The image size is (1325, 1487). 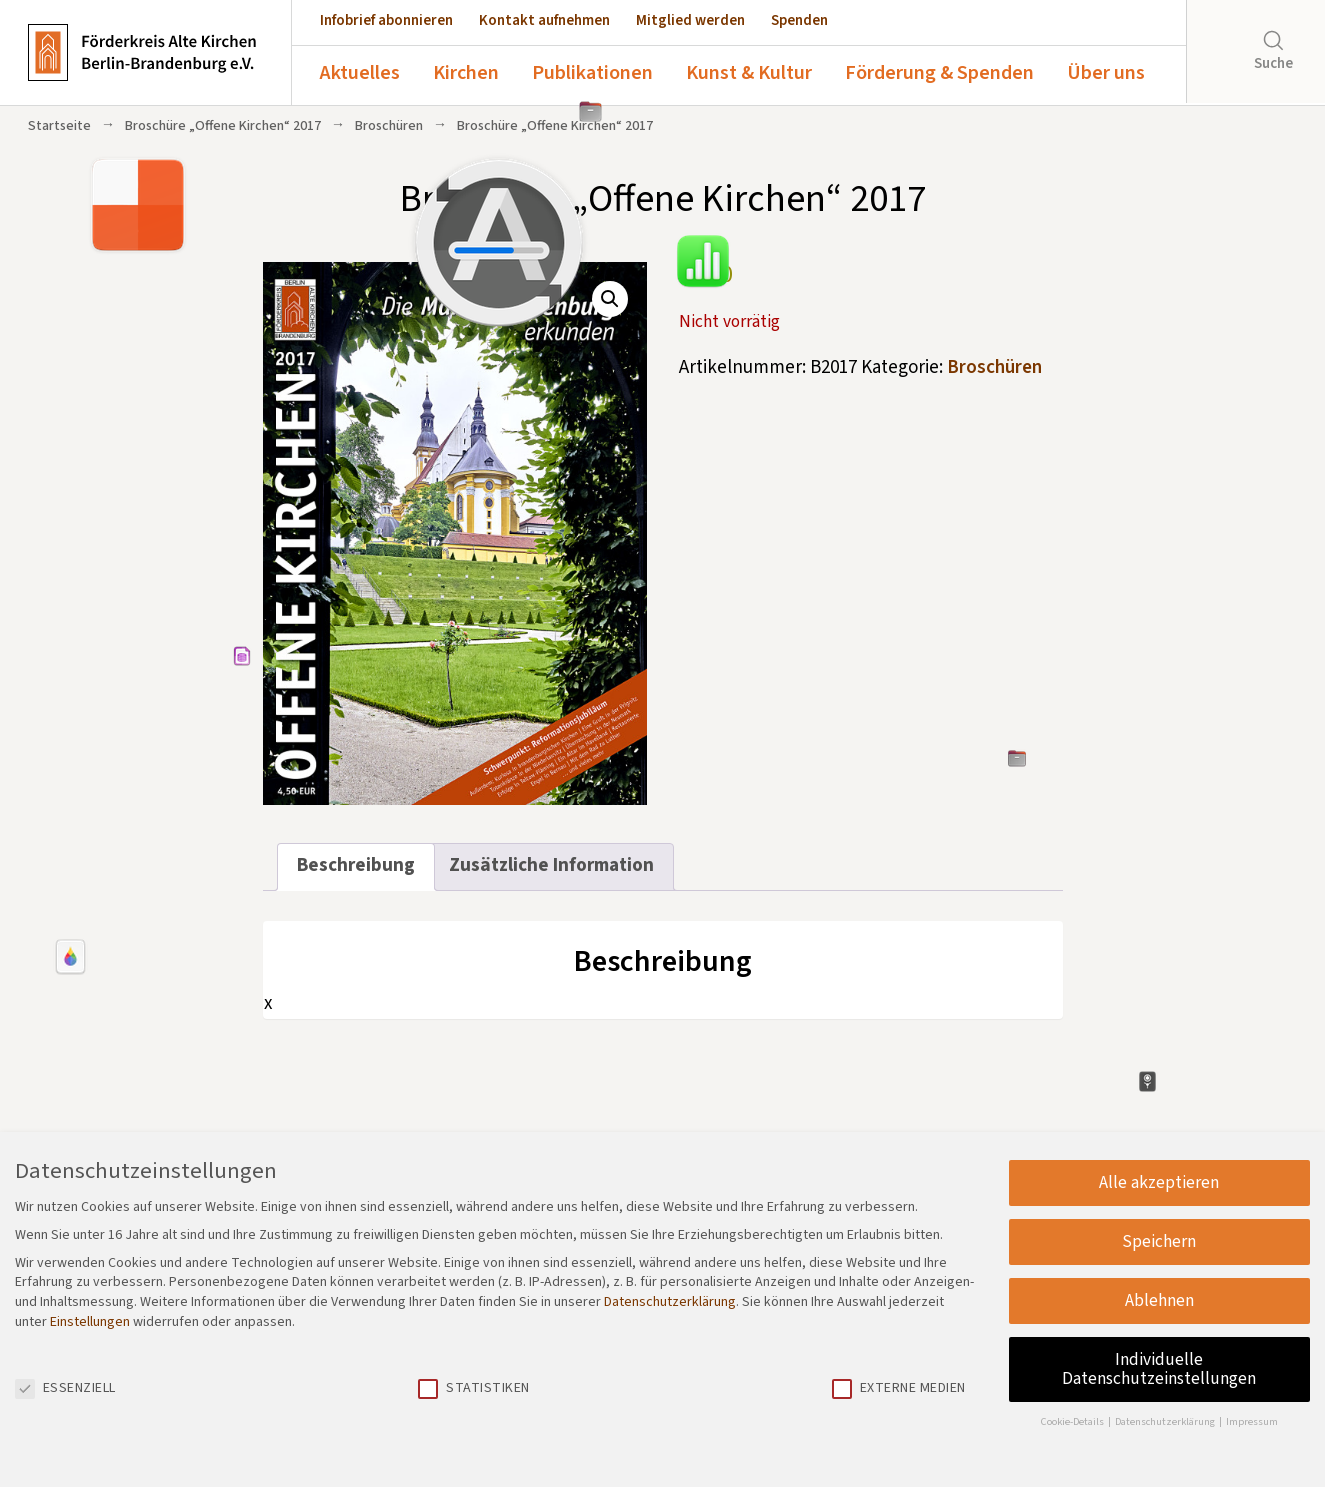 What do you see at coordinates (499, 243) in the screenshot?
I see `check for and install system software updates` at bounding box center [499, 243].